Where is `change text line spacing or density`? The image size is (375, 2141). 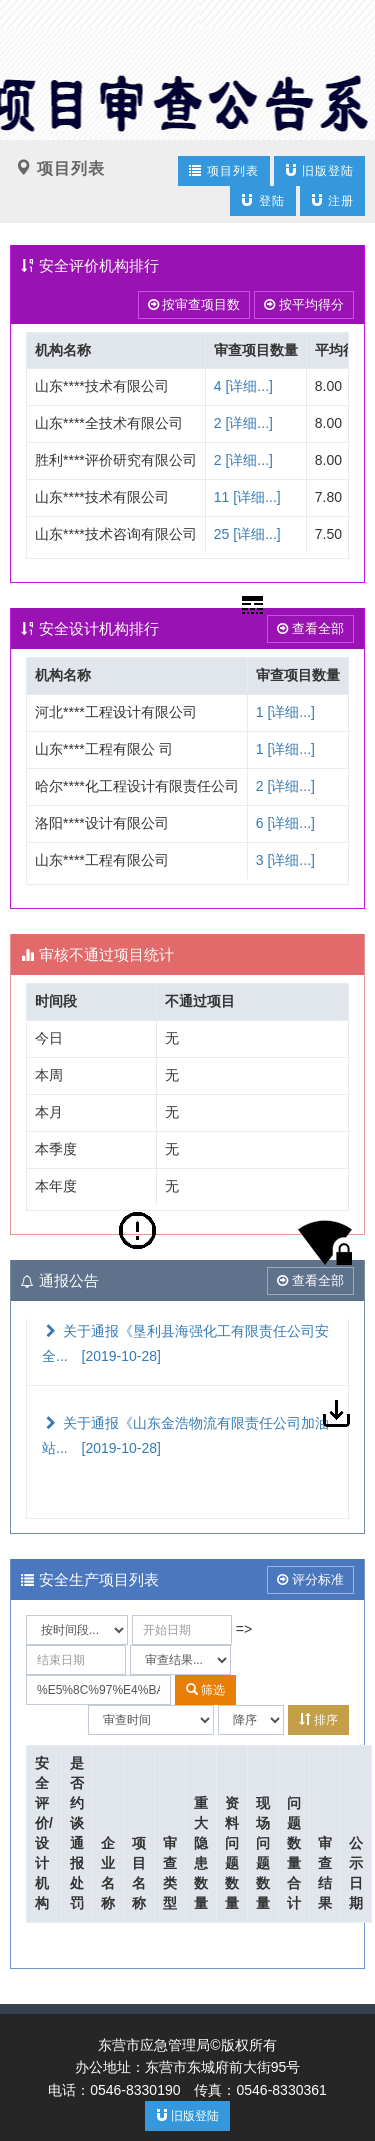 change text line spacing or density is located at coordinates (252, 605).